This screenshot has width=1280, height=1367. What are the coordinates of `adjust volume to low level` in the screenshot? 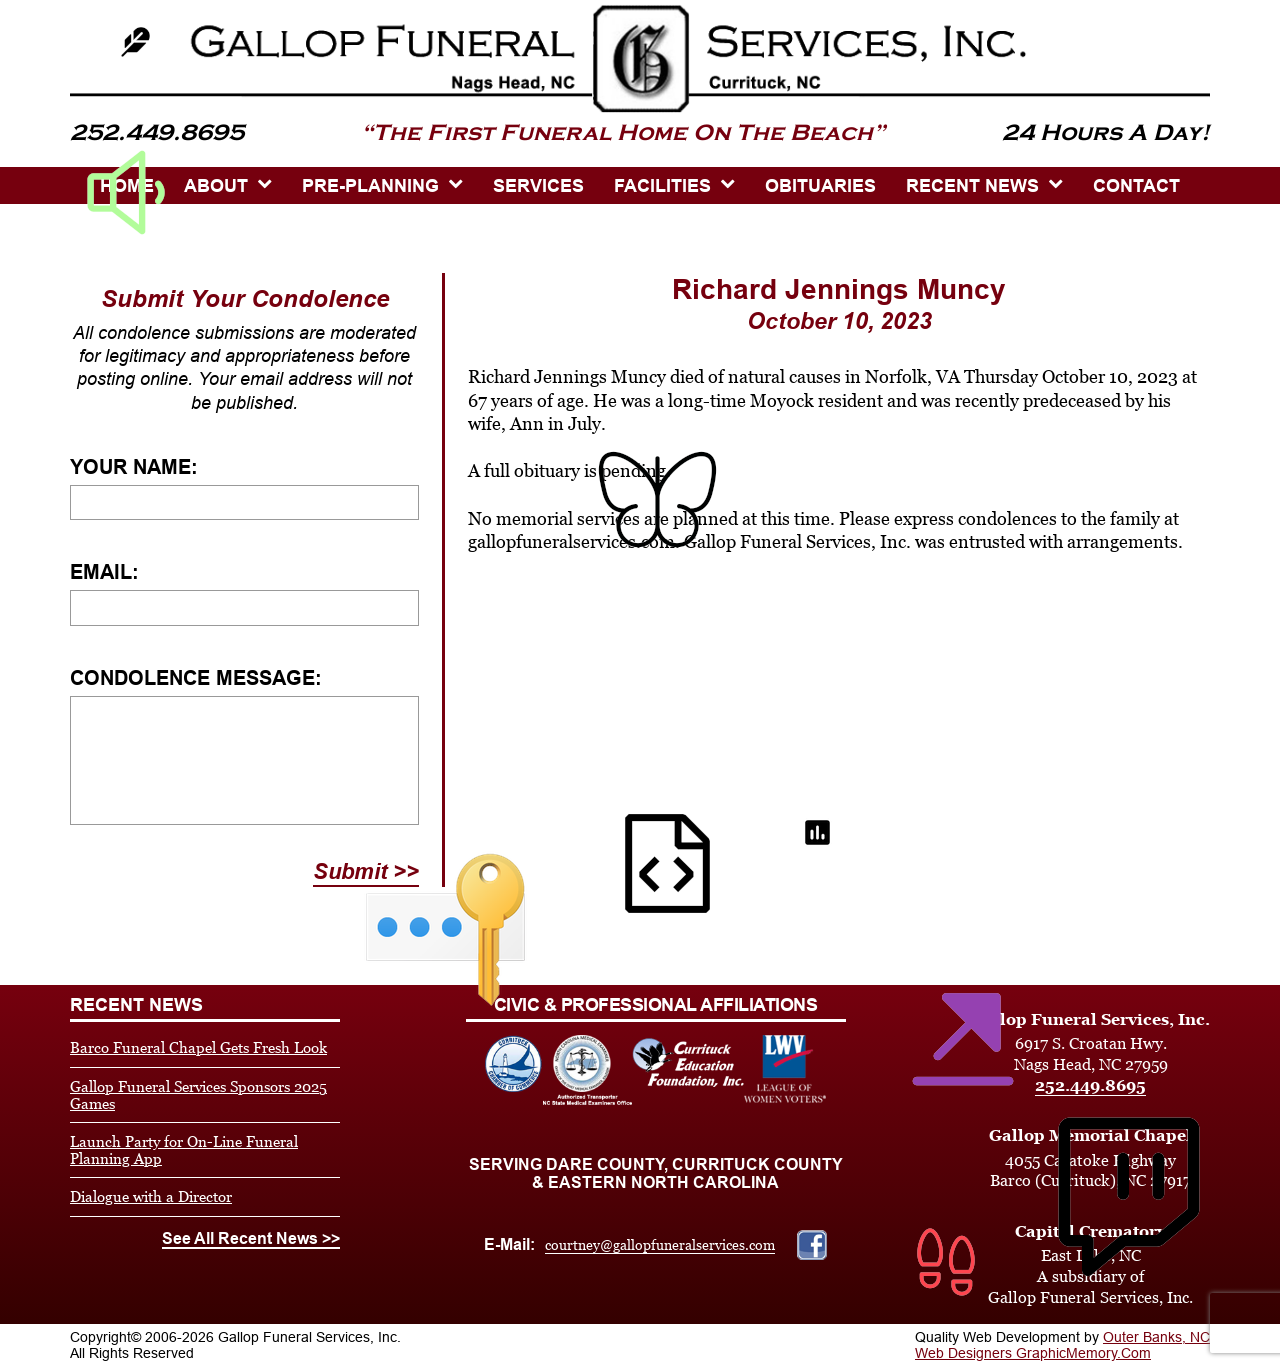 It's located at (132, 192).